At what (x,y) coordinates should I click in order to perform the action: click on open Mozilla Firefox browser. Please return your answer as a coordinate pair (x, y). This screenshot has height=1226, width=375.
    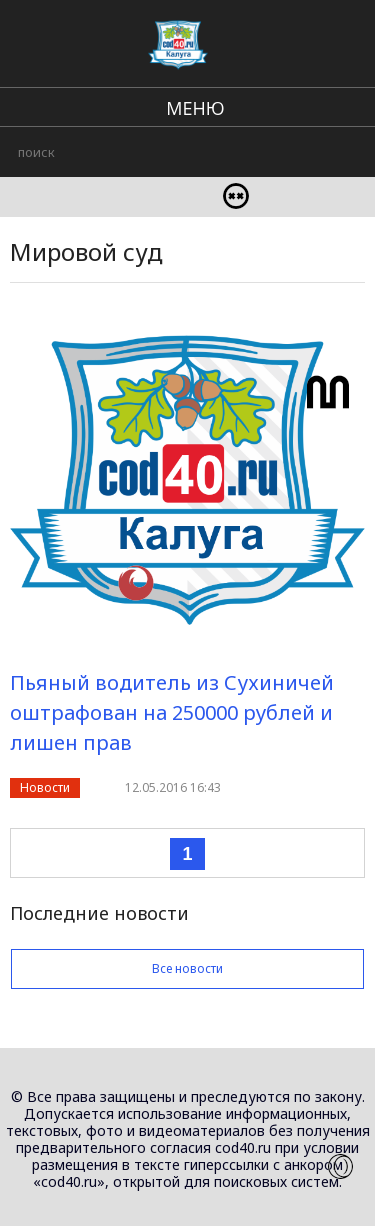
    Looking at the image, I should click on (136, 583).